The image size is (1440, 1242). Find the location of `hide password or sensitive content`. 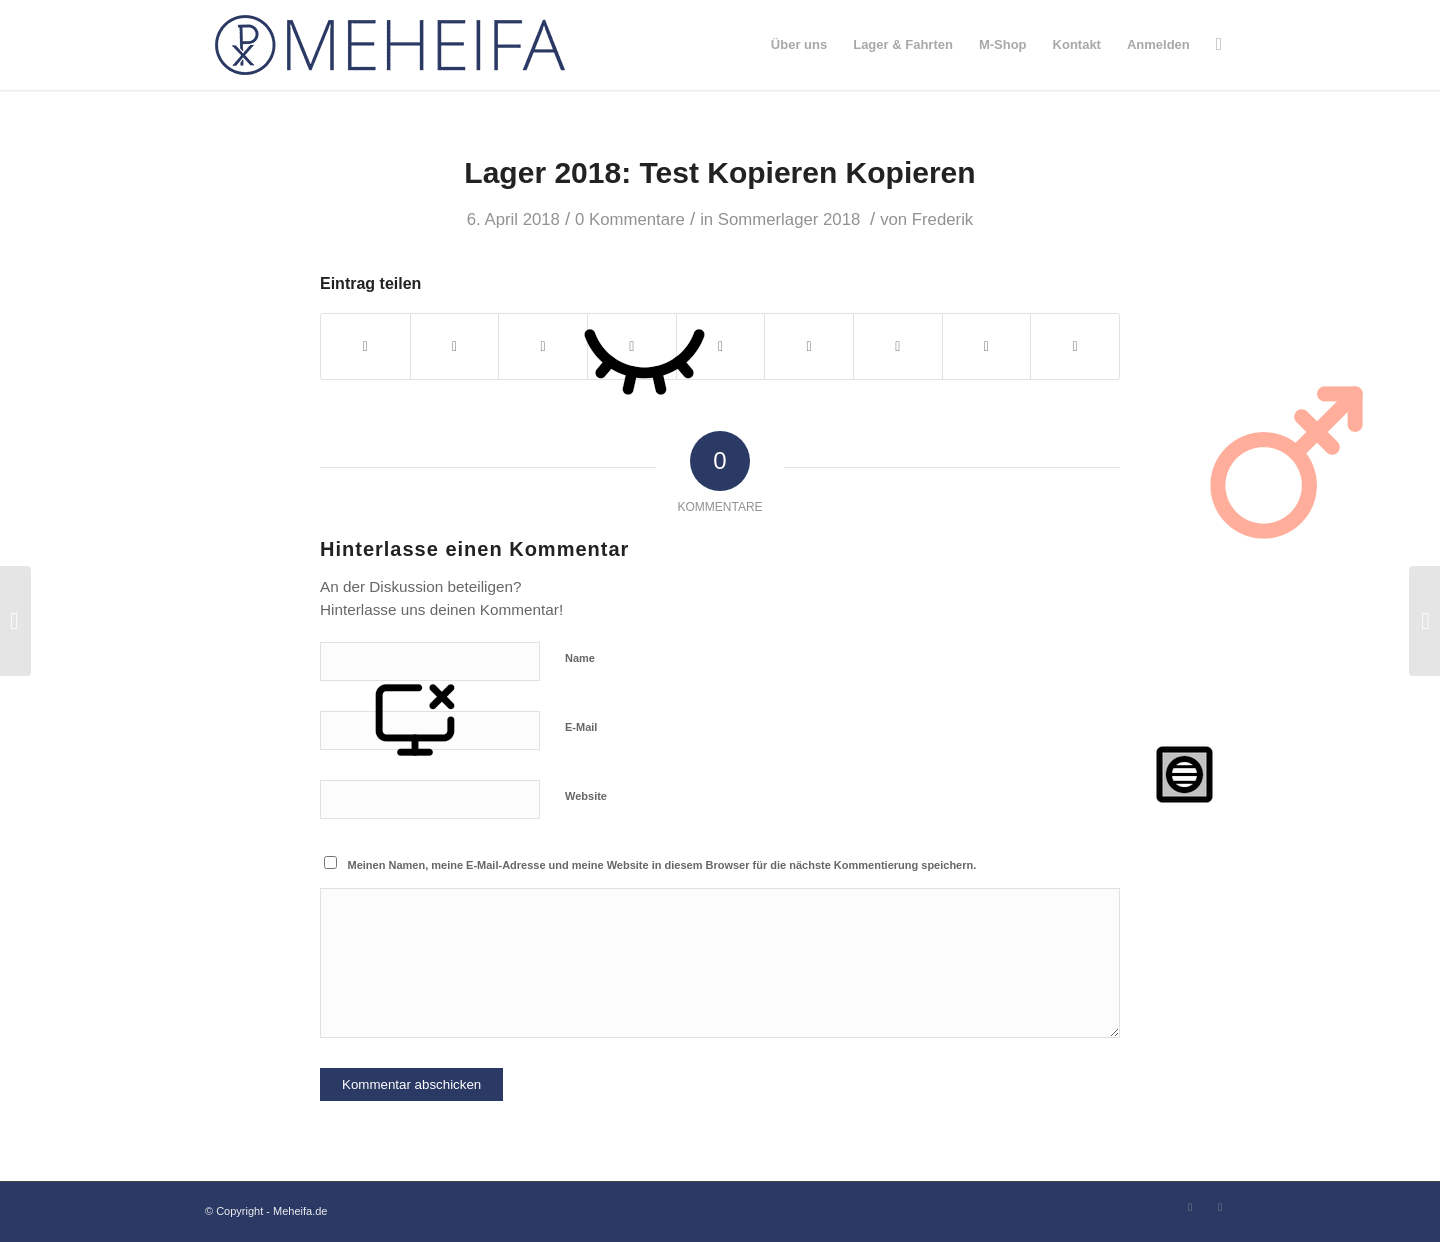

hide password or sensitive content is located at coordinates (644, 356).